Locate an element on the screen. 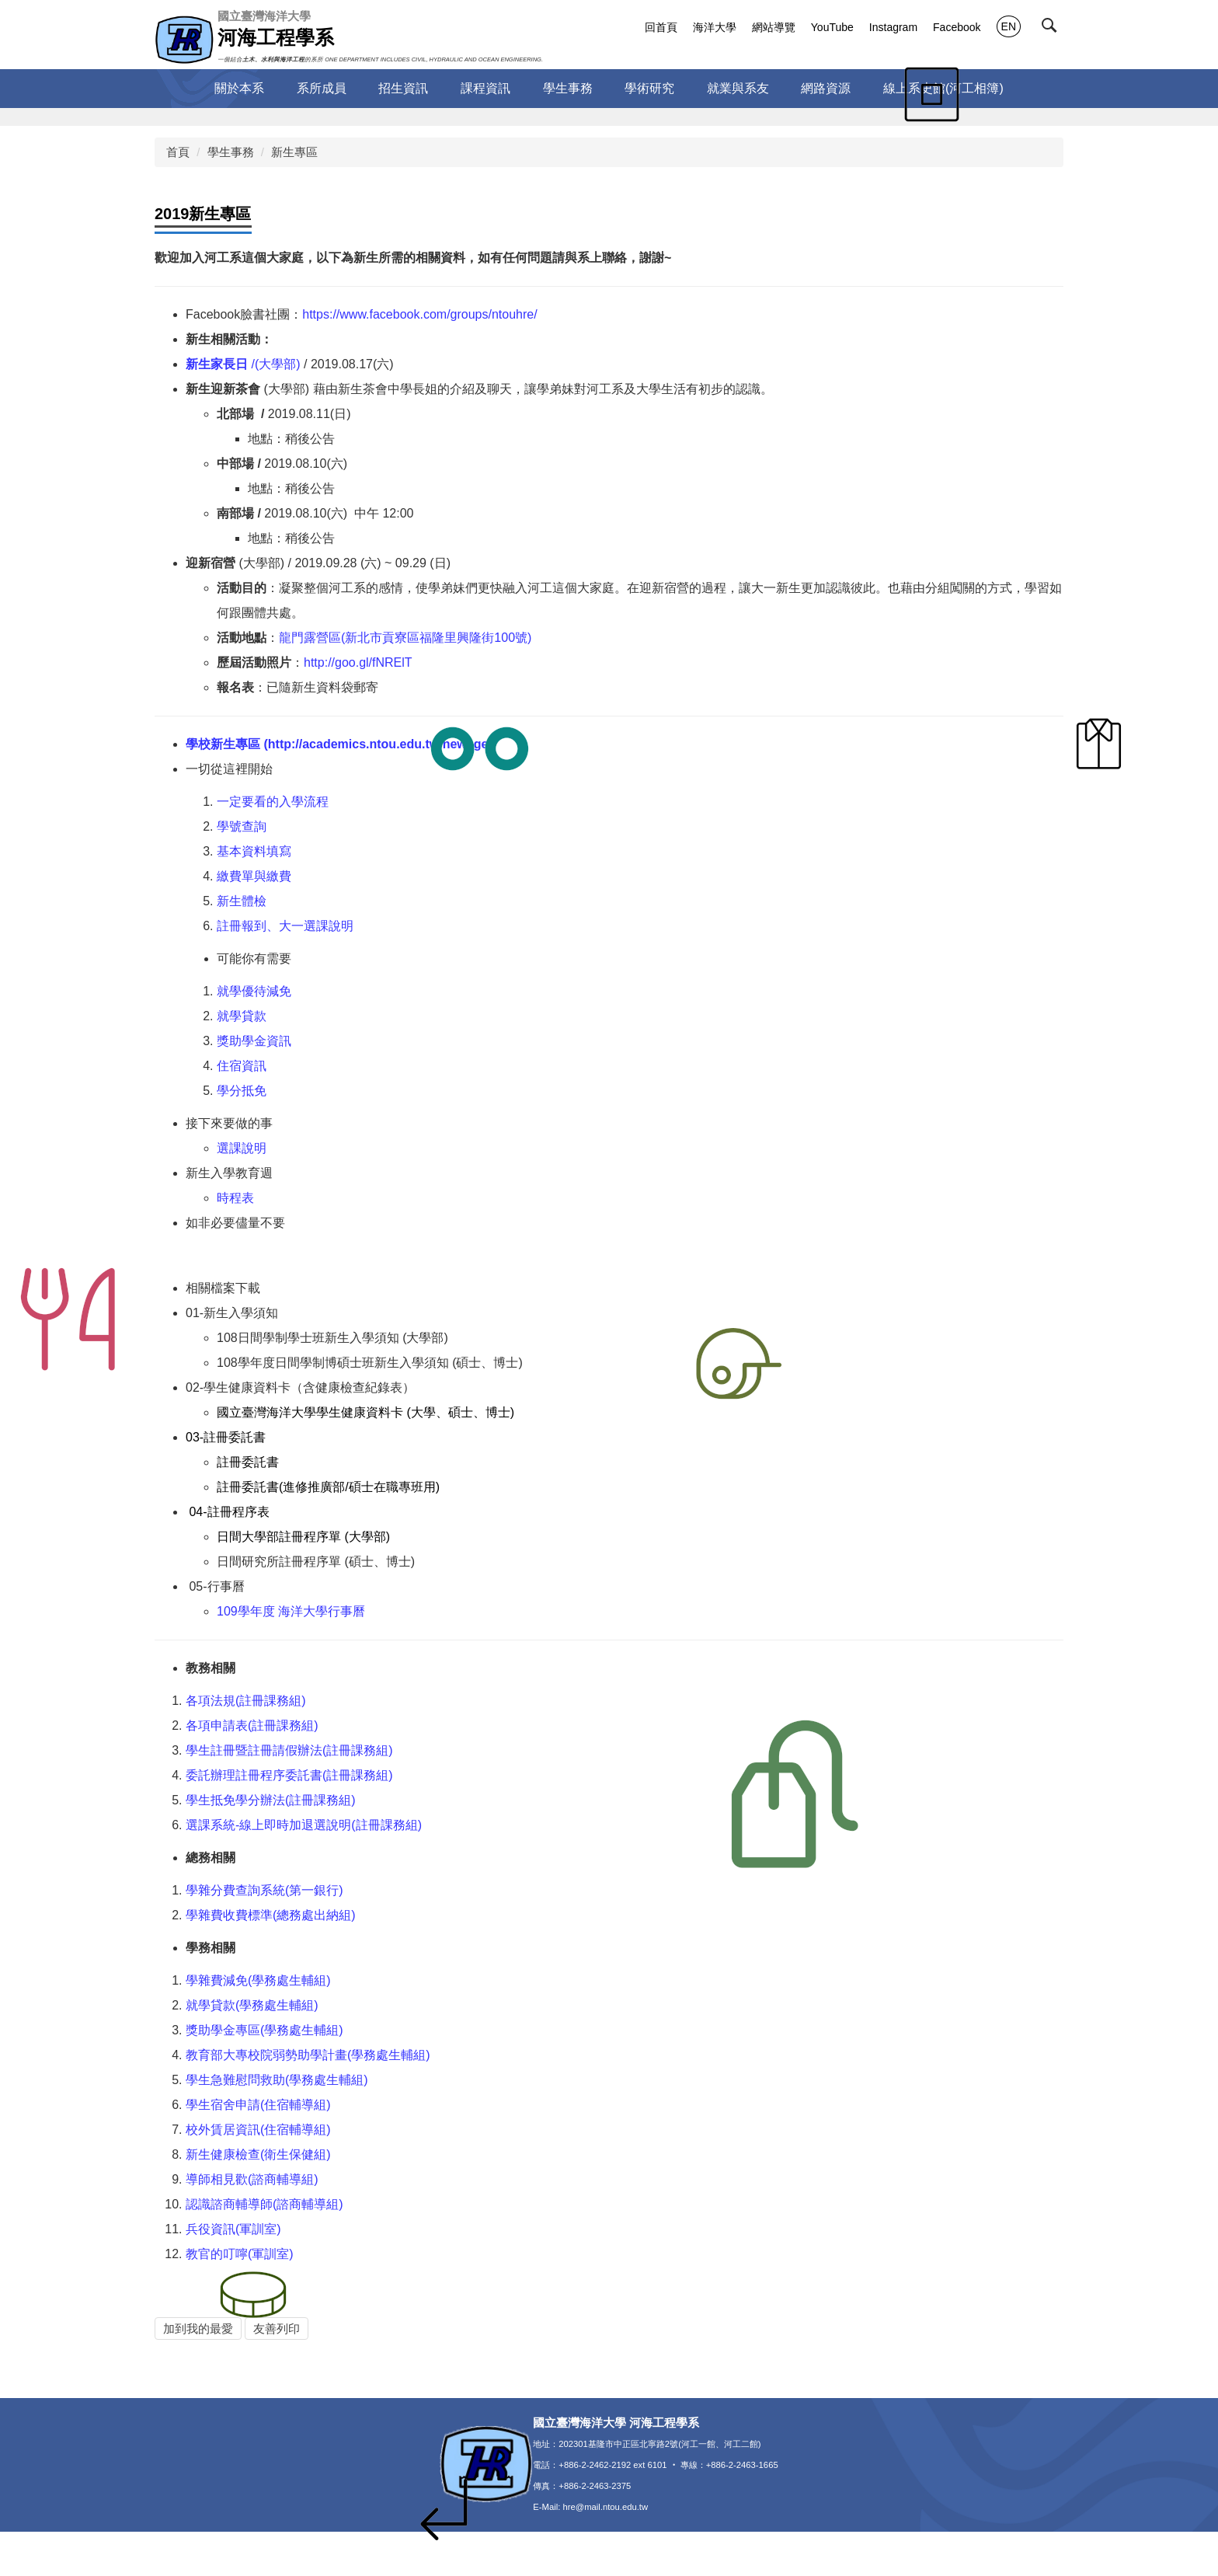 Image resolution: width=1218 pixels, height=2576 pixels. select tea or hot beverage option is located at coordinates (789, 1799).